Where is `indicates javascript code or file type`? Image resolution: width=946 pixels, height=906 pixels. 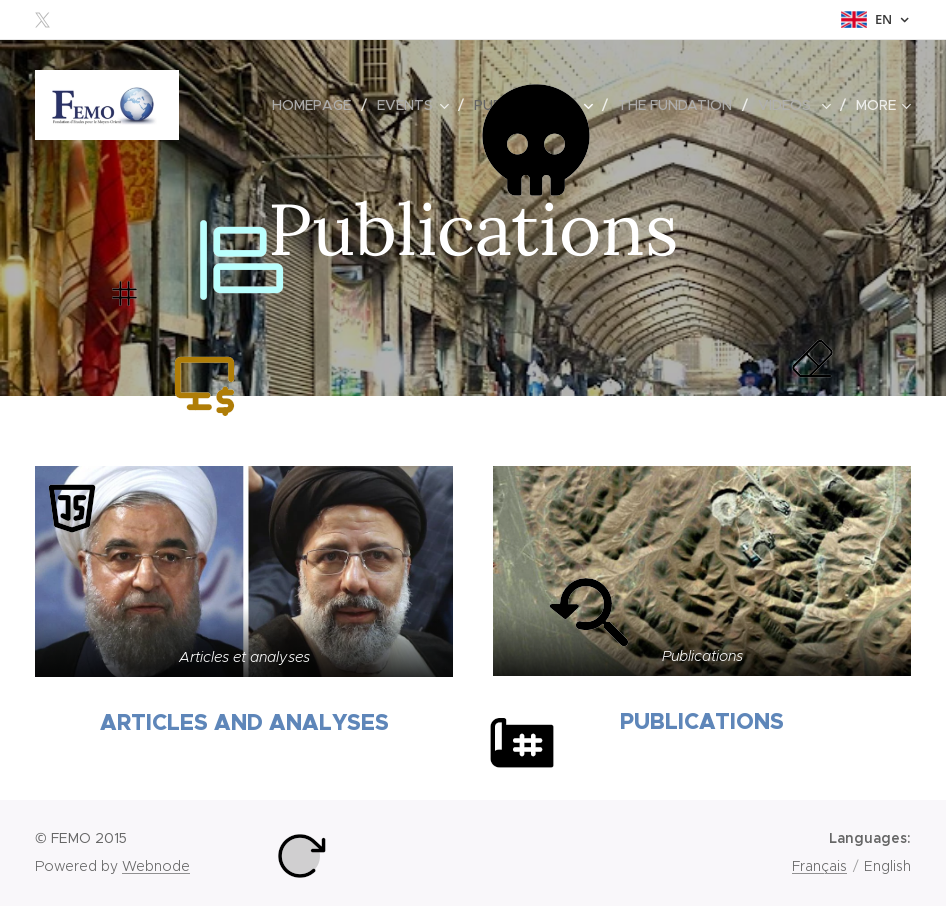 indicates javascript code or file type is located at coordinates (72, 508).